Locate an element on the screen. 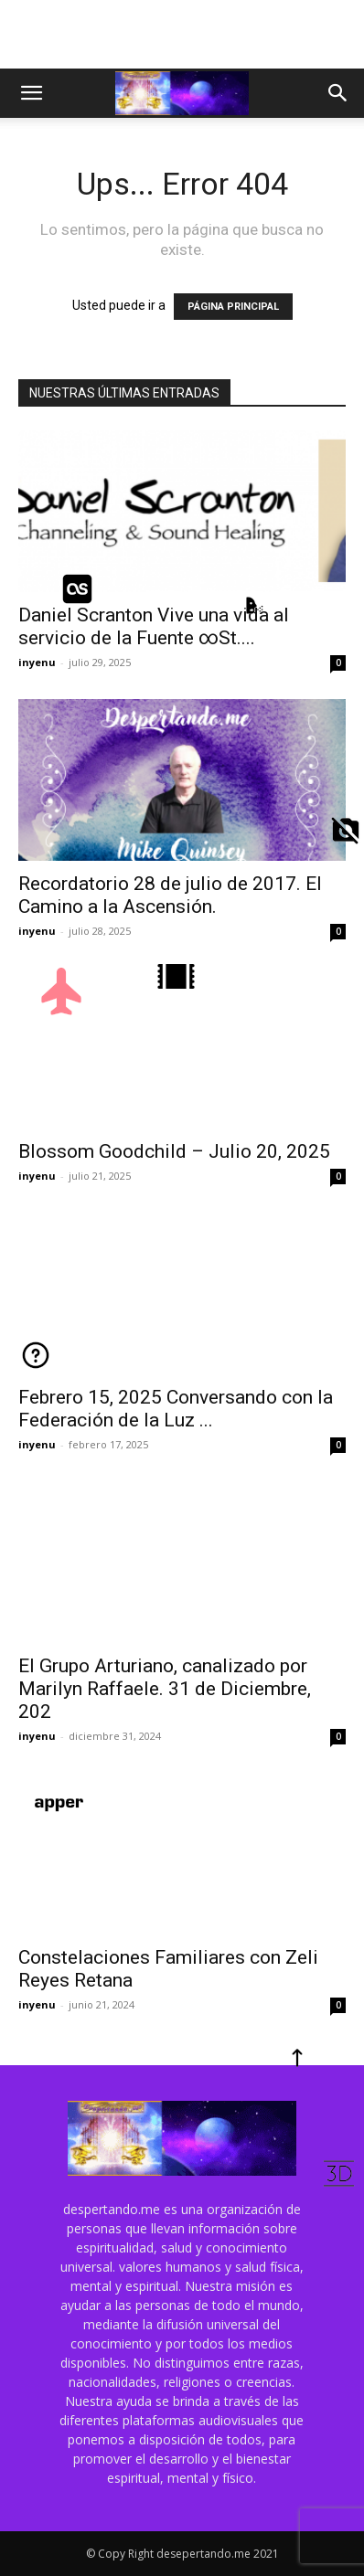  open Last.fm profile or music scrobbling is located at coordinates (77, 588).